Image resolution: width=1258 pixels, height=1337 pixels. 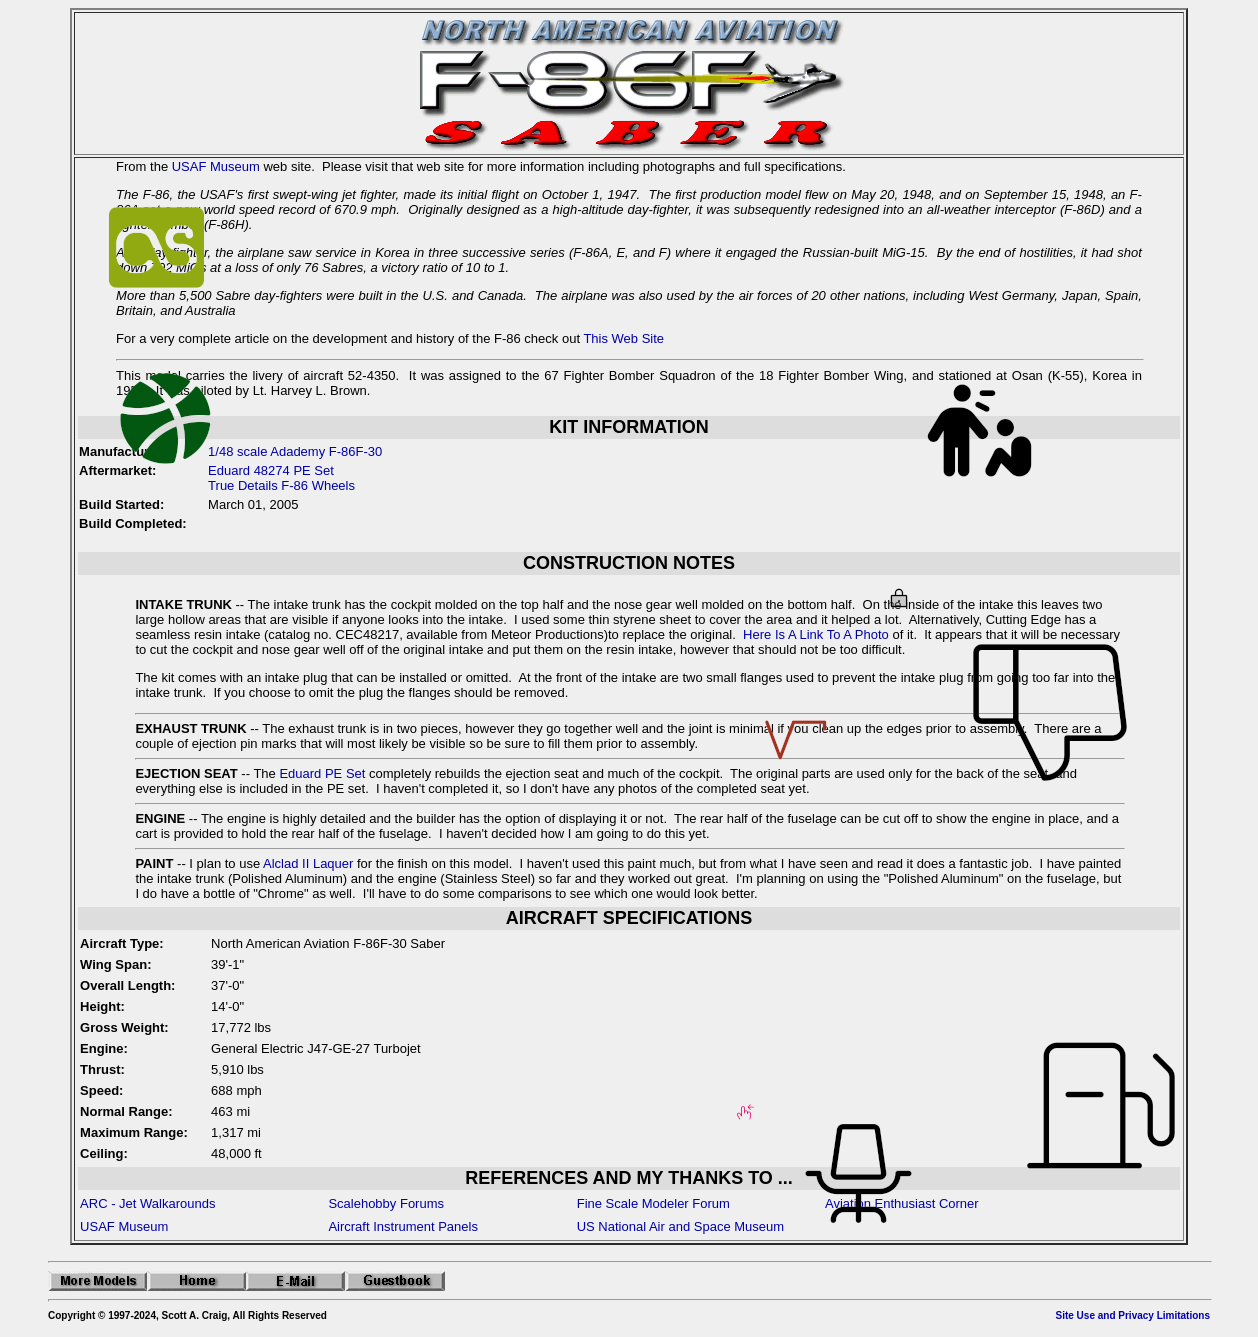 I want to click on access workspace or office settings, so click(x=858, y=1173).